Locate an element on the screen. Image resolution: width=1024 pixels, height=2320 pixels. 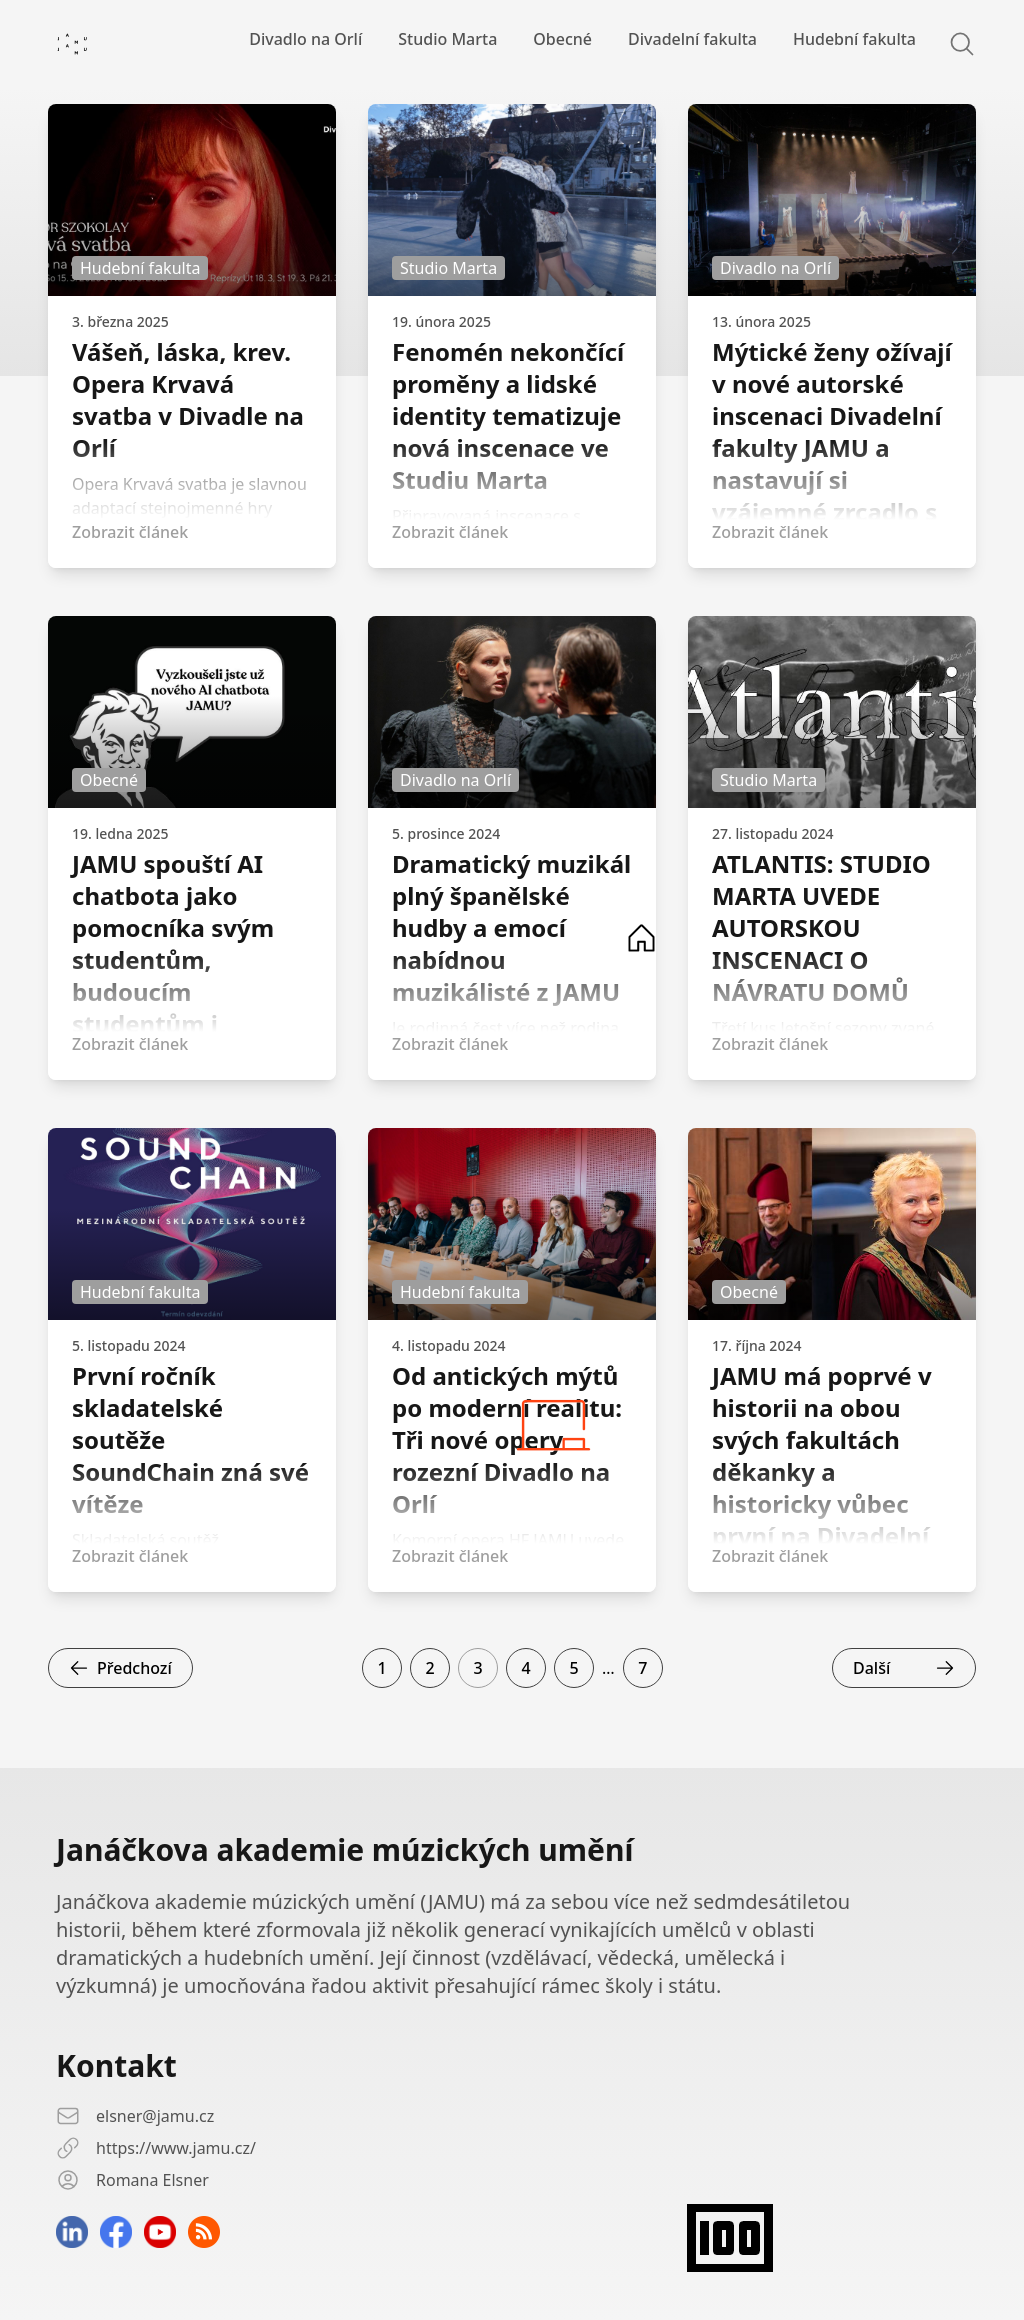
navigate to home screen is located at coordinates (641, 938).